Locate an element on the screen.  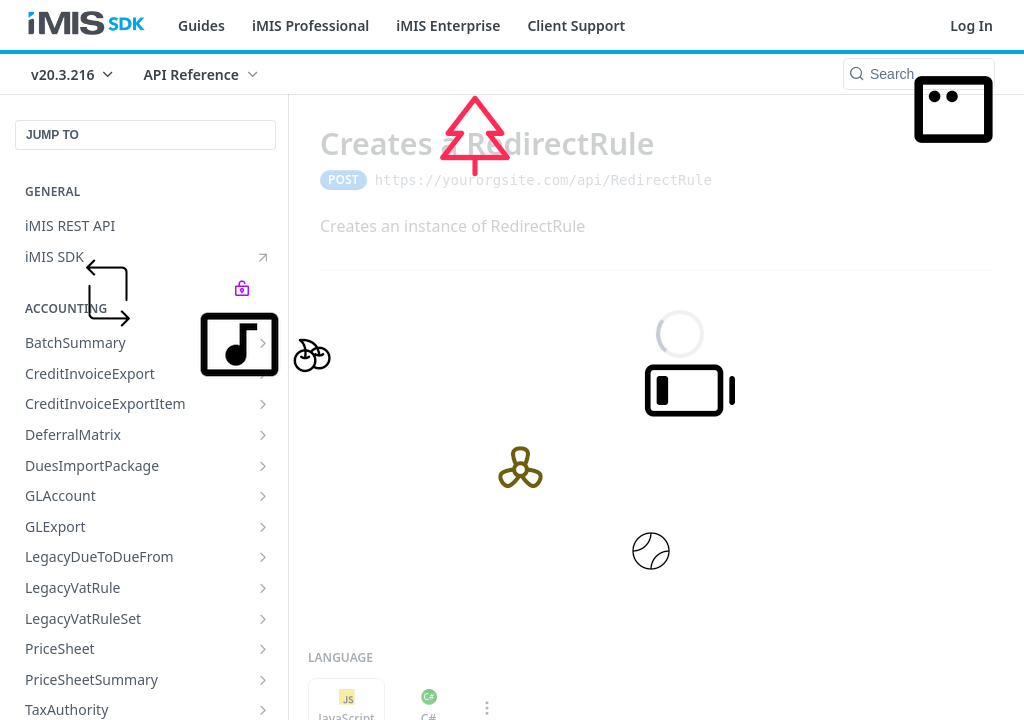
open application window is located at coordinates (953, 109).